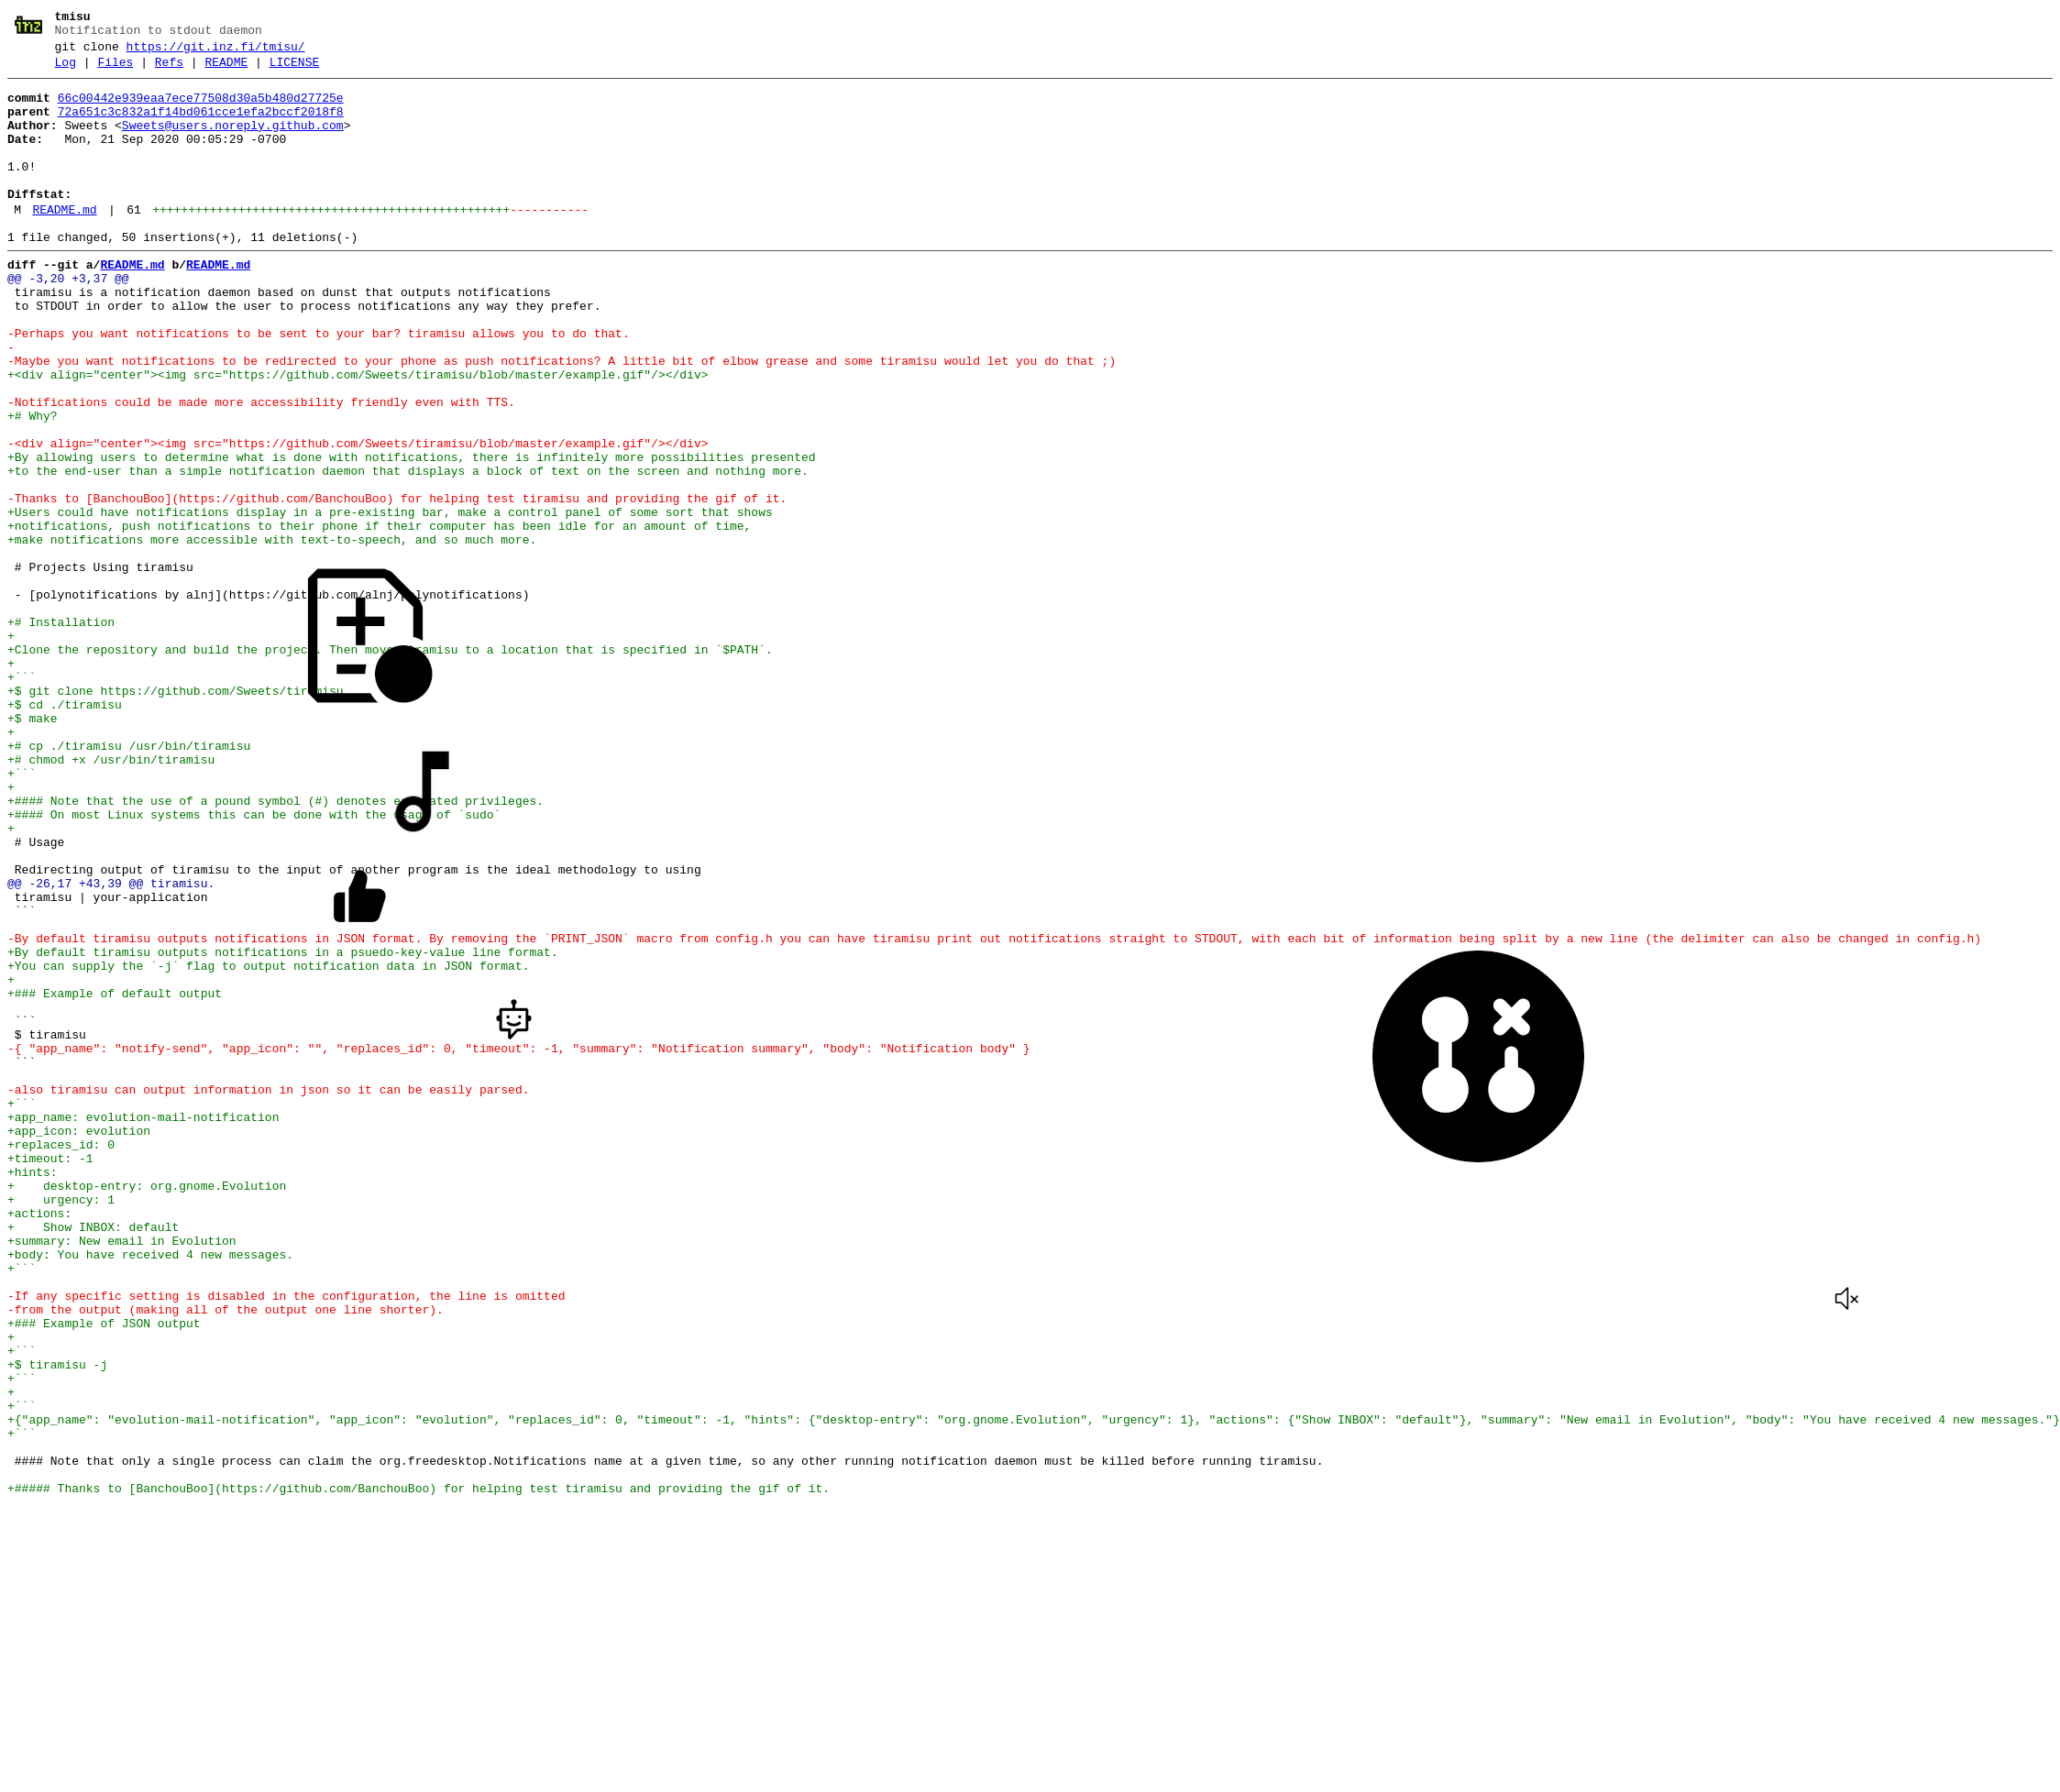  Describe the element at coordinates (359, 896) in the screenshot. I see `like or upvote content` at that location.